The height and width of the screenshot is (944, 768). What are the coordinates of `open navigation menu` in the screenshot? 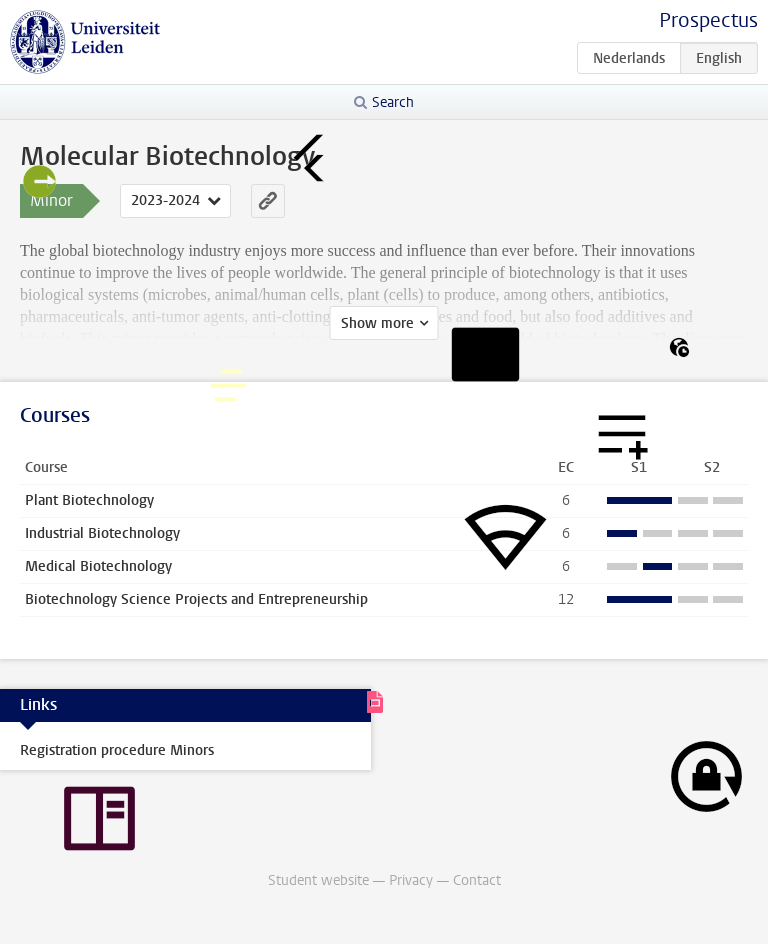 It's located at (228, 385).